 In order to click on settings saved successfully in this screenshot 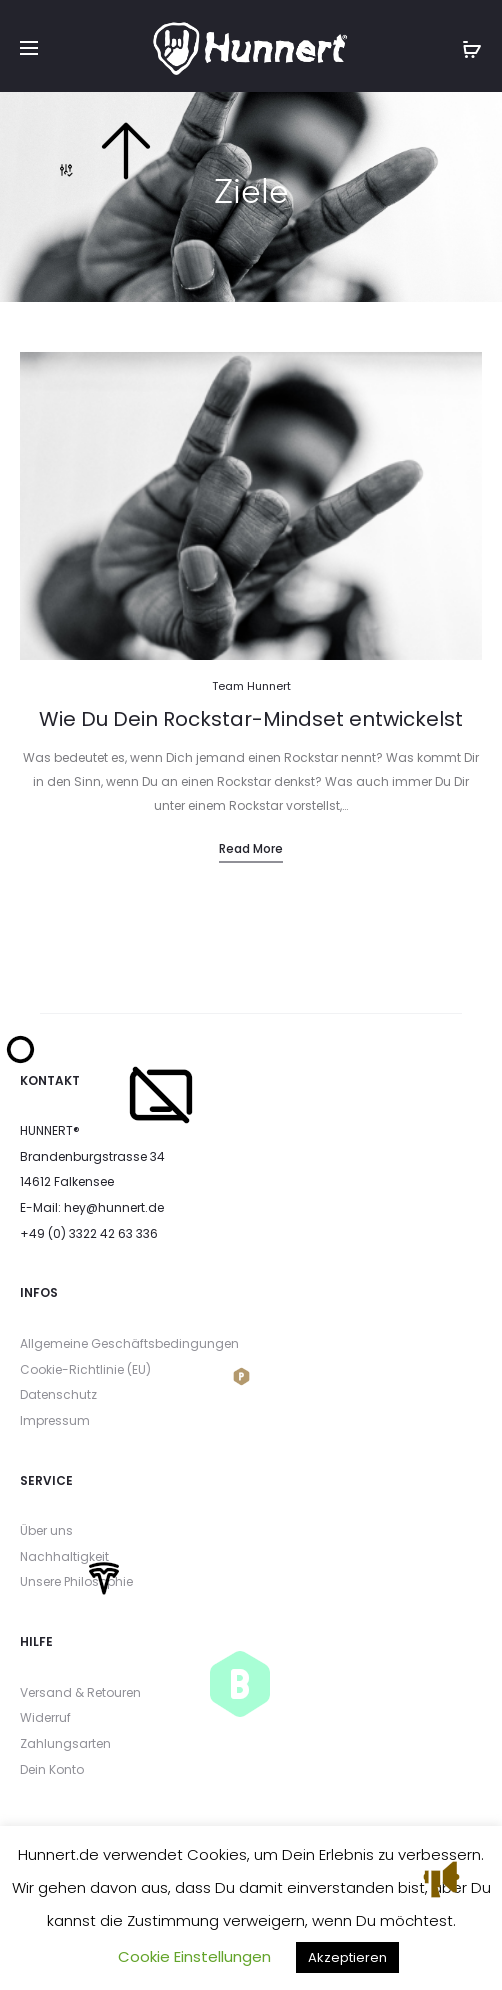, I will do `click(66, 170)`.